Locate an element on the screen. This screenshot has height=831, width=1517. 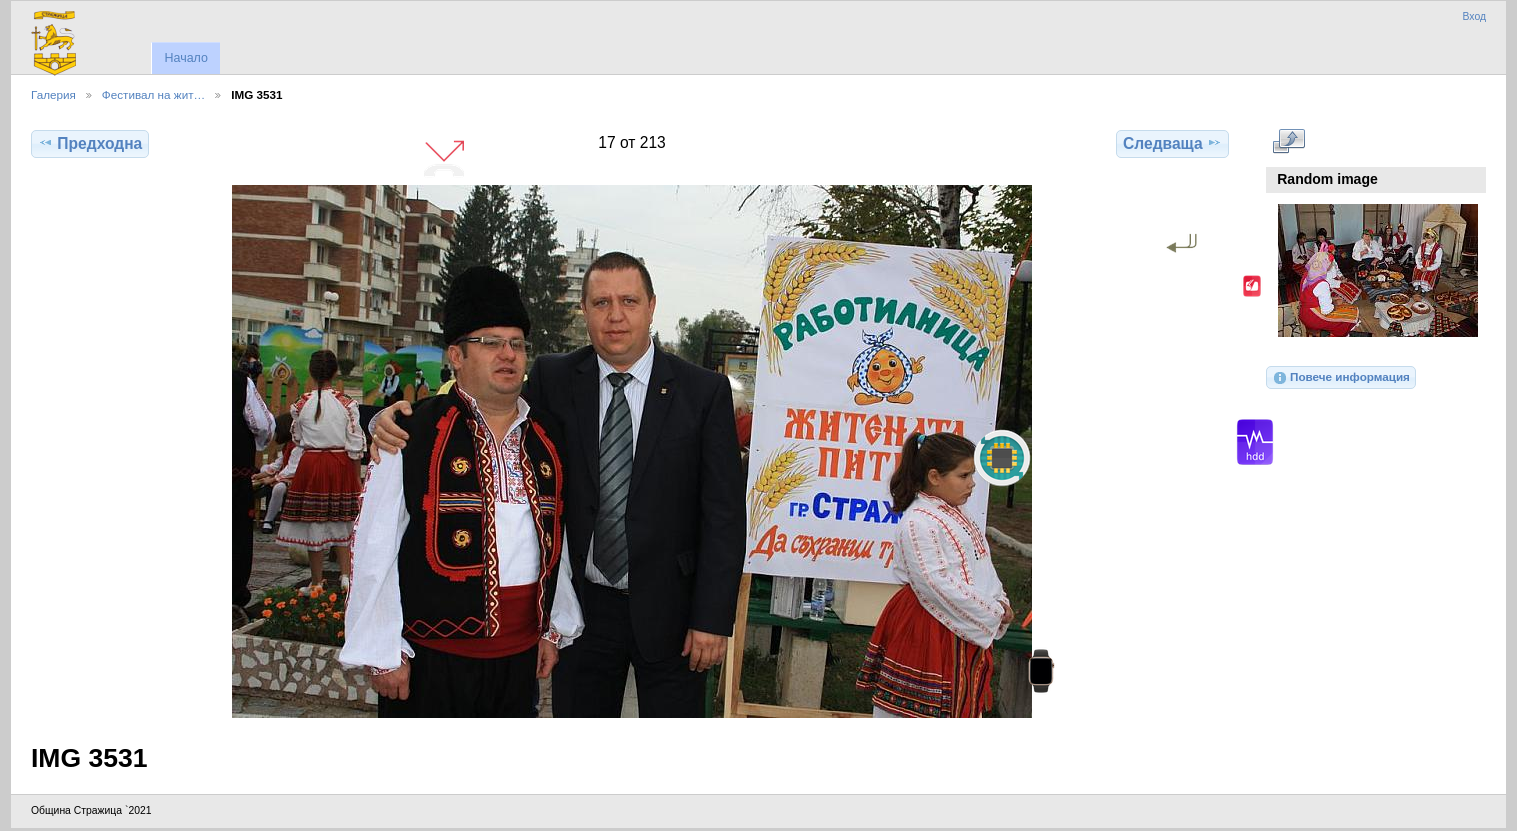
an EPS image file is located at coordinates (1252, 286).